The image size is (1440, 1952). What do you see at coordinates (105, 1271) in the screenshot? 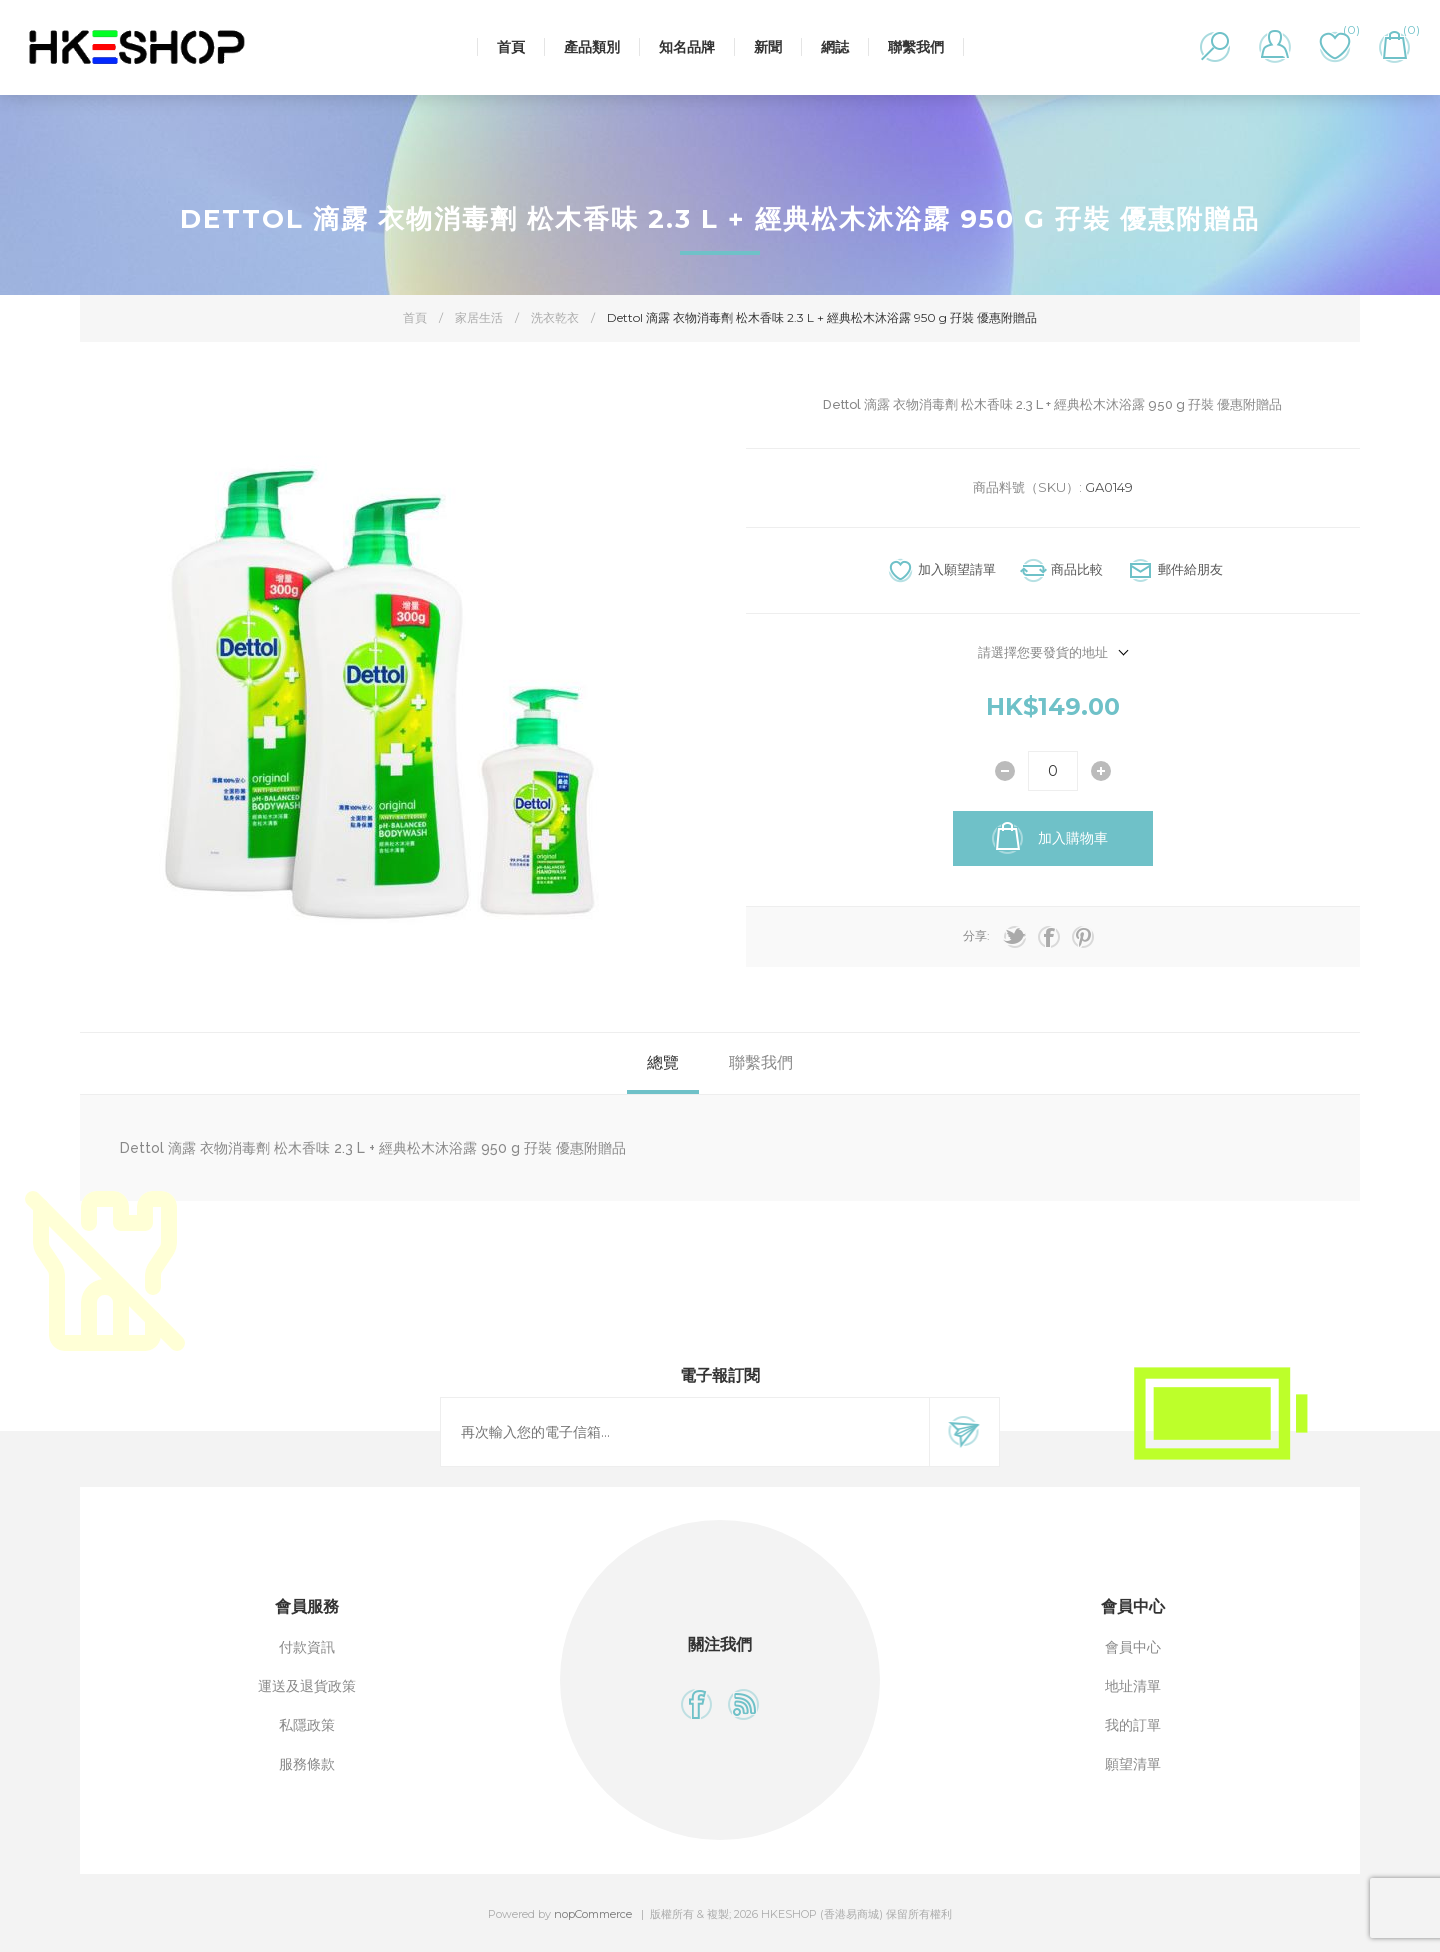
I see `indicates tower or signal is offline` at bounding box center [105, 1271].